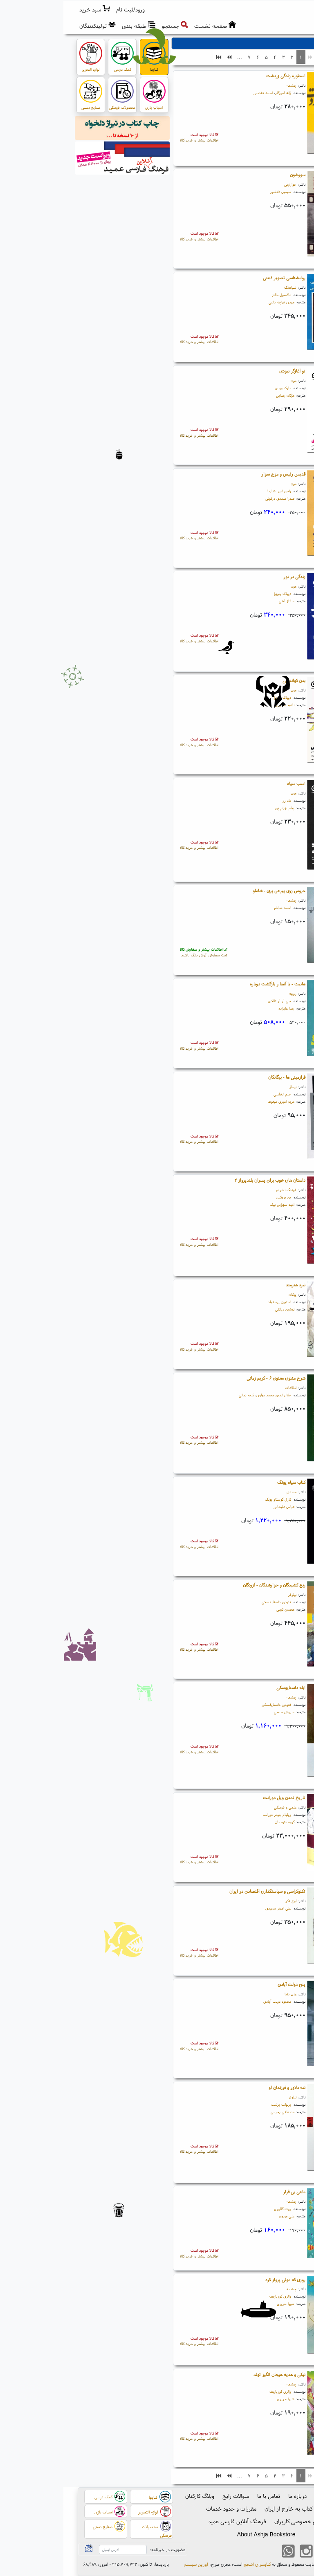  What do you see at coordinates (80, 1645) in the screenshot?
I see `indicates a destroyed or damaged structure in a game` at bounding box center [80, 1645].